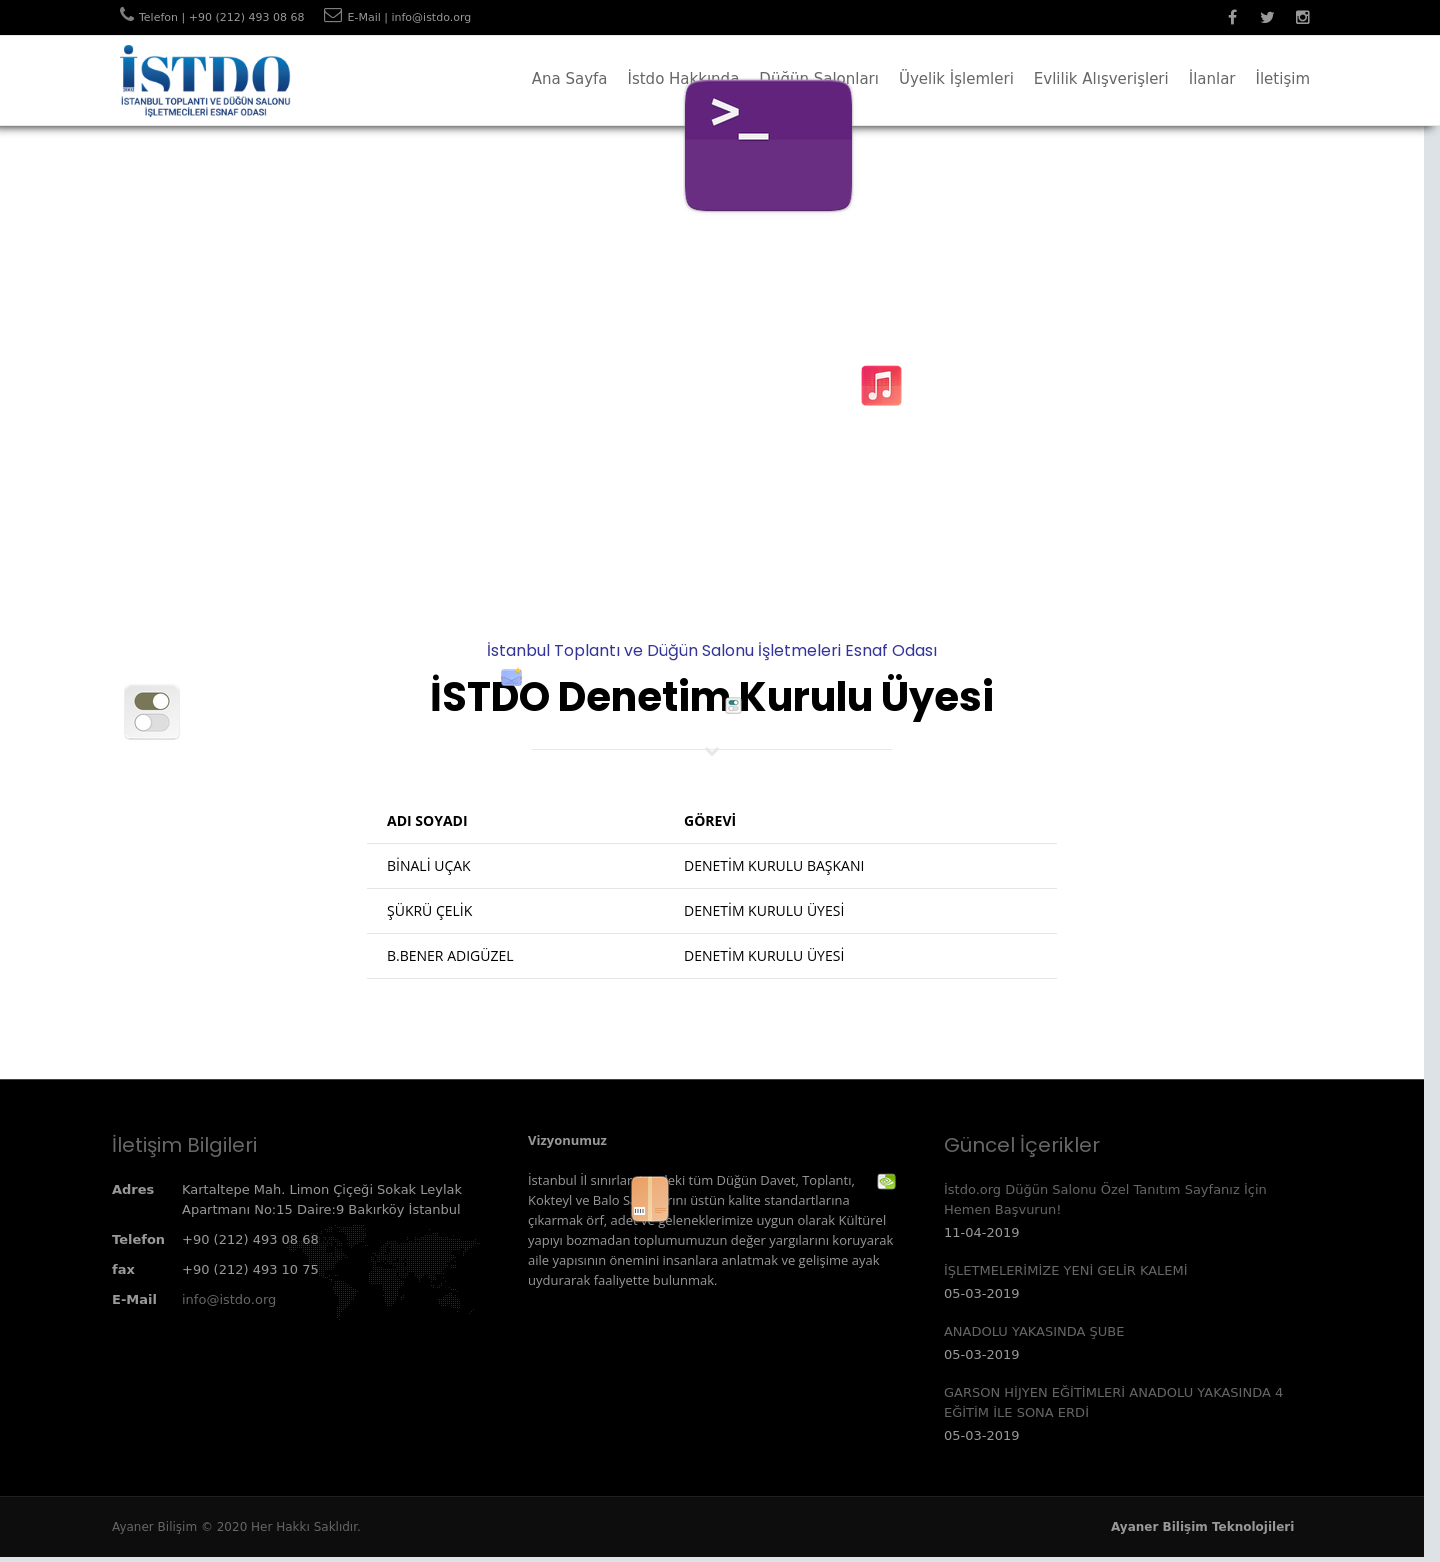 This screenshot has width=1440, height=1562. What do you see at coordinates (768, 145) in the screenshot?
I see `open terminal with root/administrator privileges` at bounding box center [768, 145].